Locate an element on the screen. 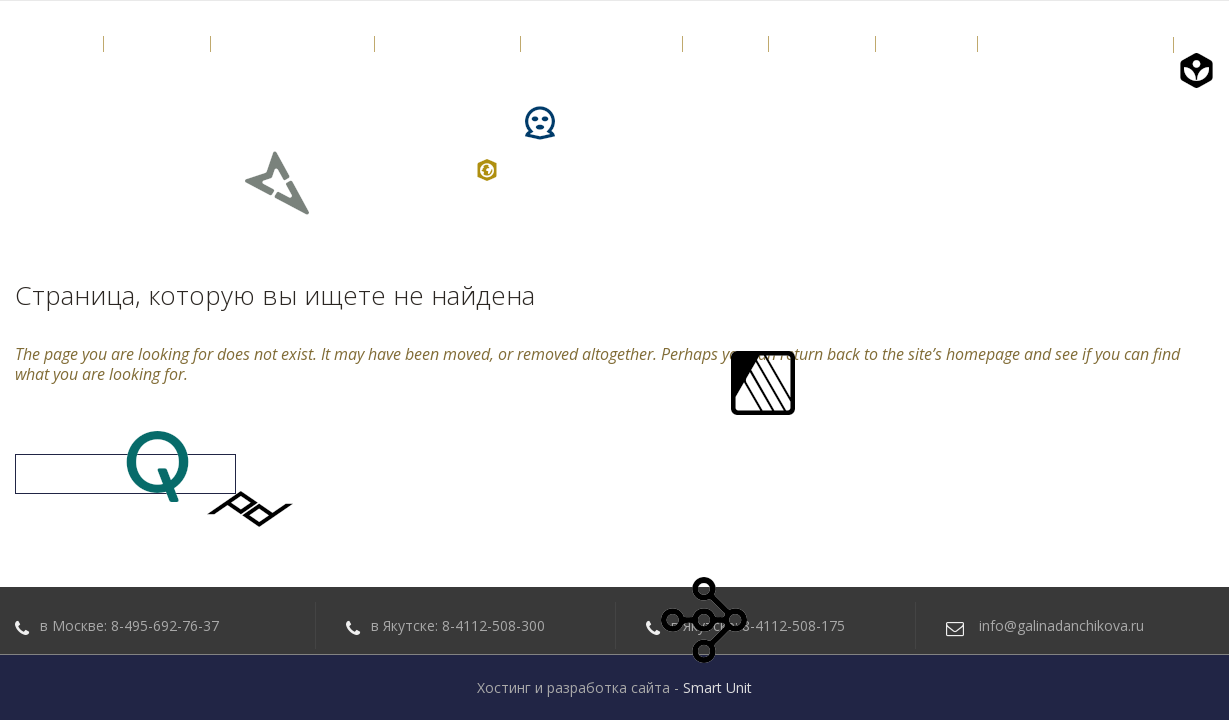  open ArcGIS mapping application is located at coordinates (487, 170).